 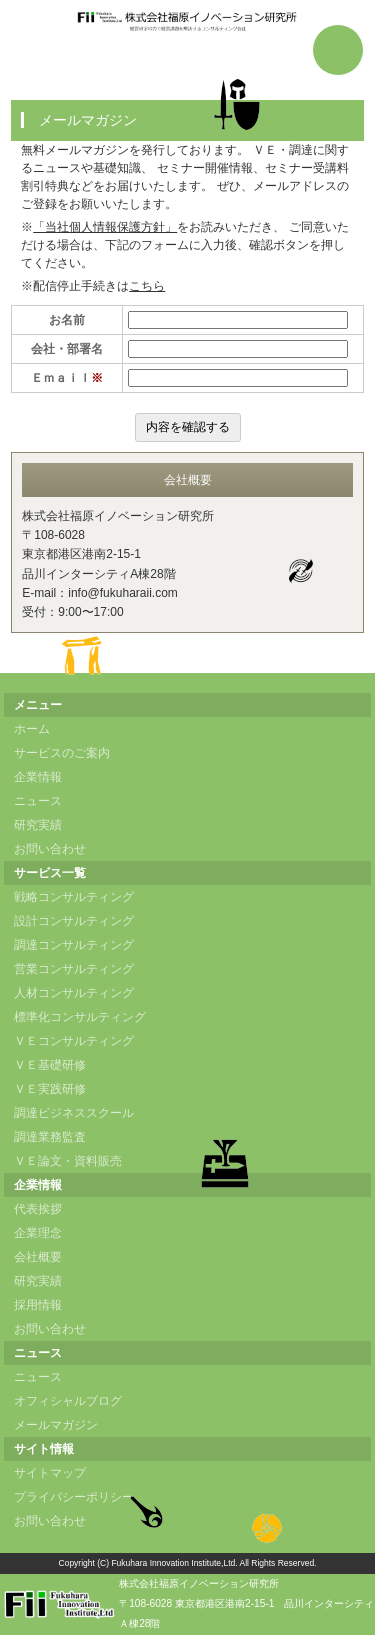 I want to click on view ancient landmarks or historical sites, so click(x=81, y=655).